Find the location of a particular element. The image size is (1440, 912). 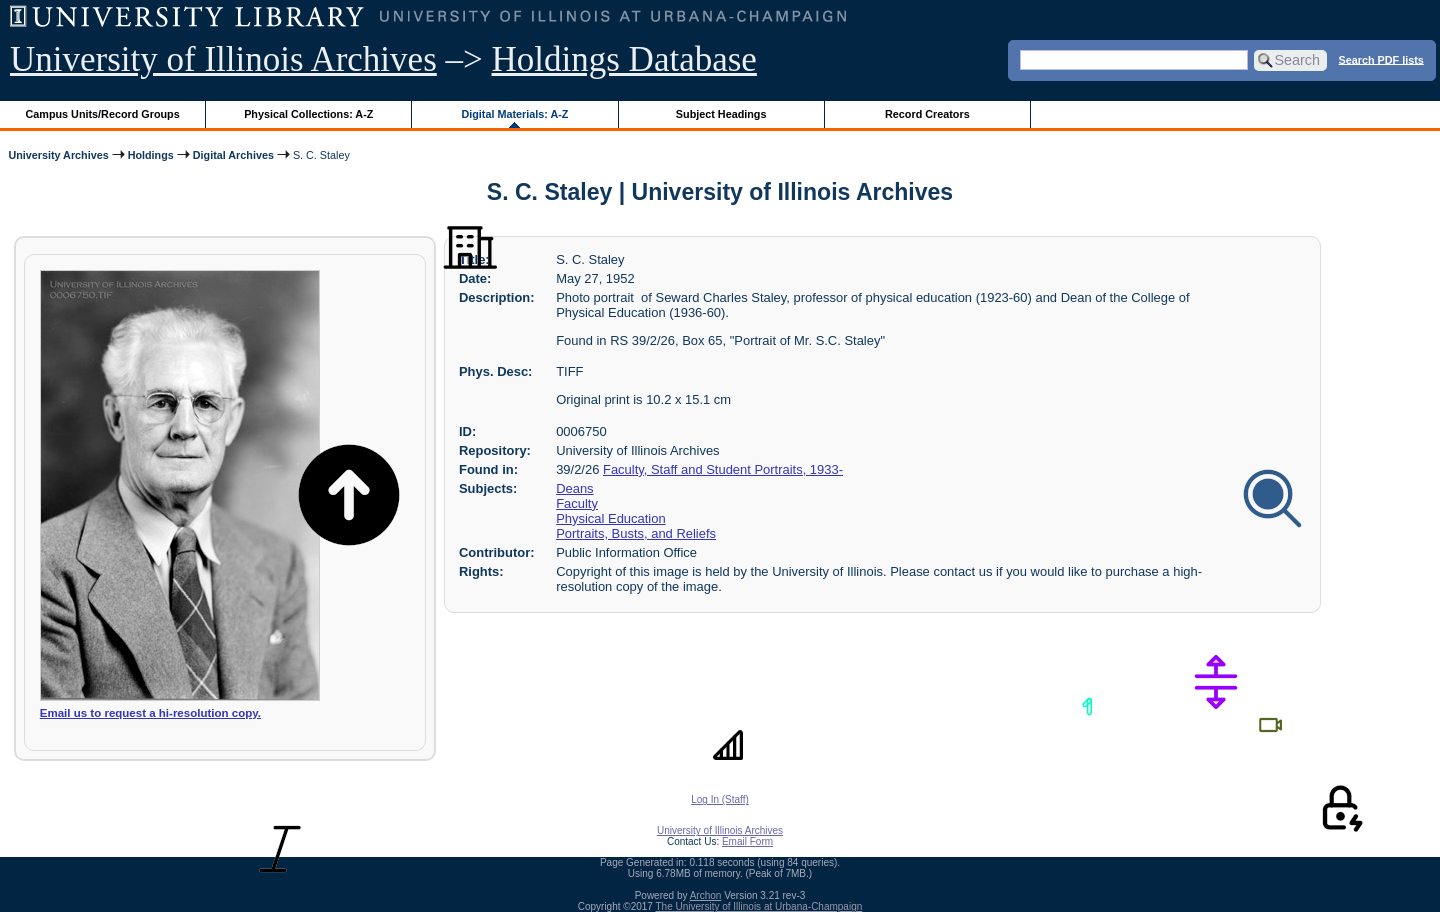

indicates encrypted or secure connection is located at coordinates (1340, 807).